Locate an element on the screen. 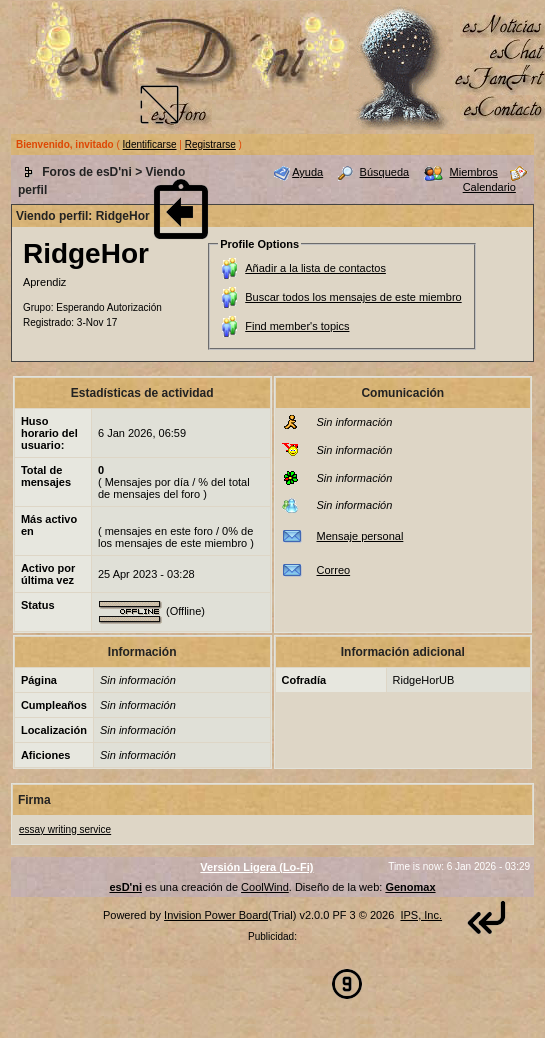  indicates item number 9 in a numbered list or sequence is located at coordinates (347, 984).